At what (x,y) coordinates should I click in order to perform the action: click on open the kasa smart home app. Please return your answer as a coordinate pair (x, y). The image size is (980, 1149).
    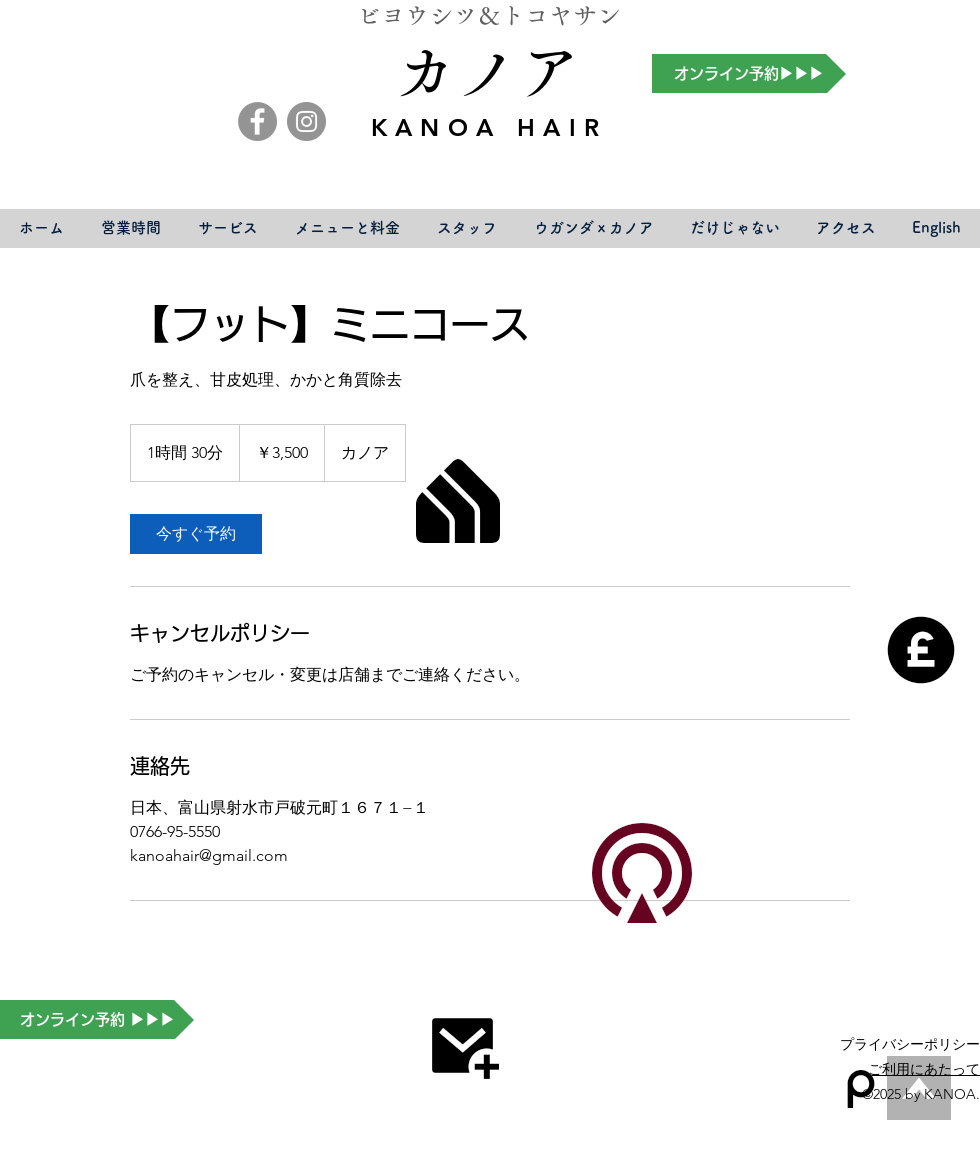
    Looking at the image, I should click on (458, 501).